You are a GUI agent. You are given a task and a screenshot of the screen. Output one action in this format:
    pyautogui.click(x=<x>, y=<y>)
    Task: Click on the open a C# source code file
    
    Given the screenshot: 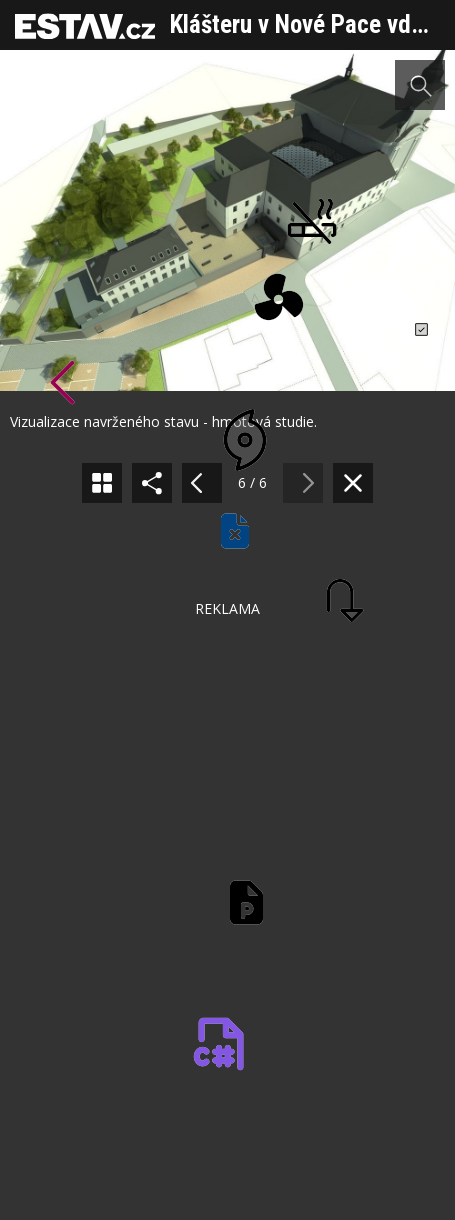 What is the action you would take?
    pyautogui.click(x=221, y=1044)
    